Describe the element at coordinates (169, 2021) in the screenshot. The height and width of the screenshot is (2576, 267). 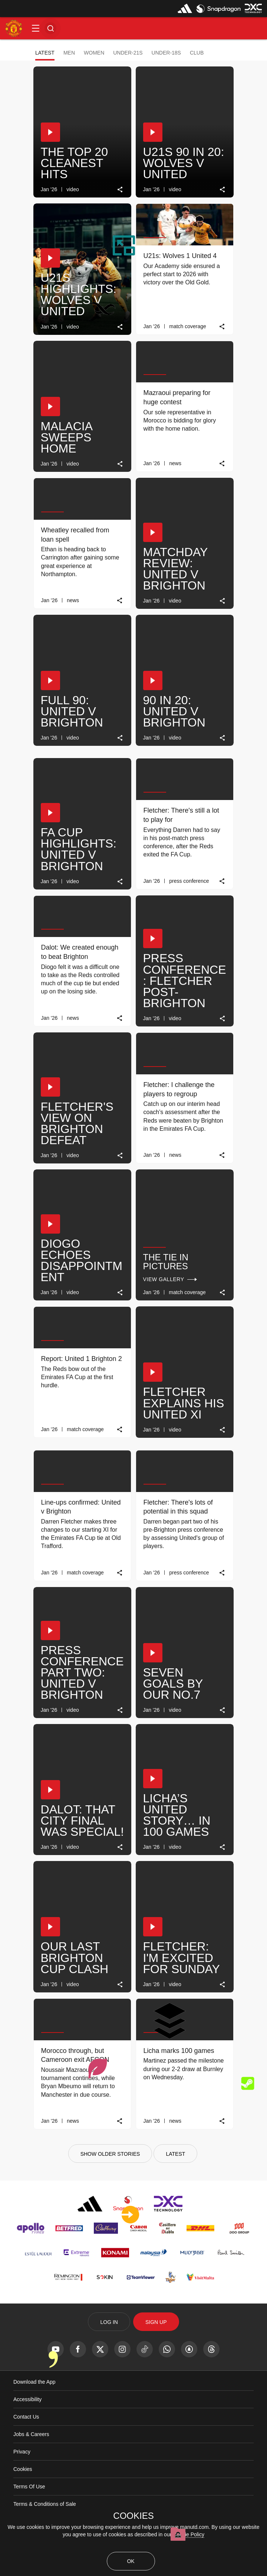
I see `buffer social media management app logo` at that location.